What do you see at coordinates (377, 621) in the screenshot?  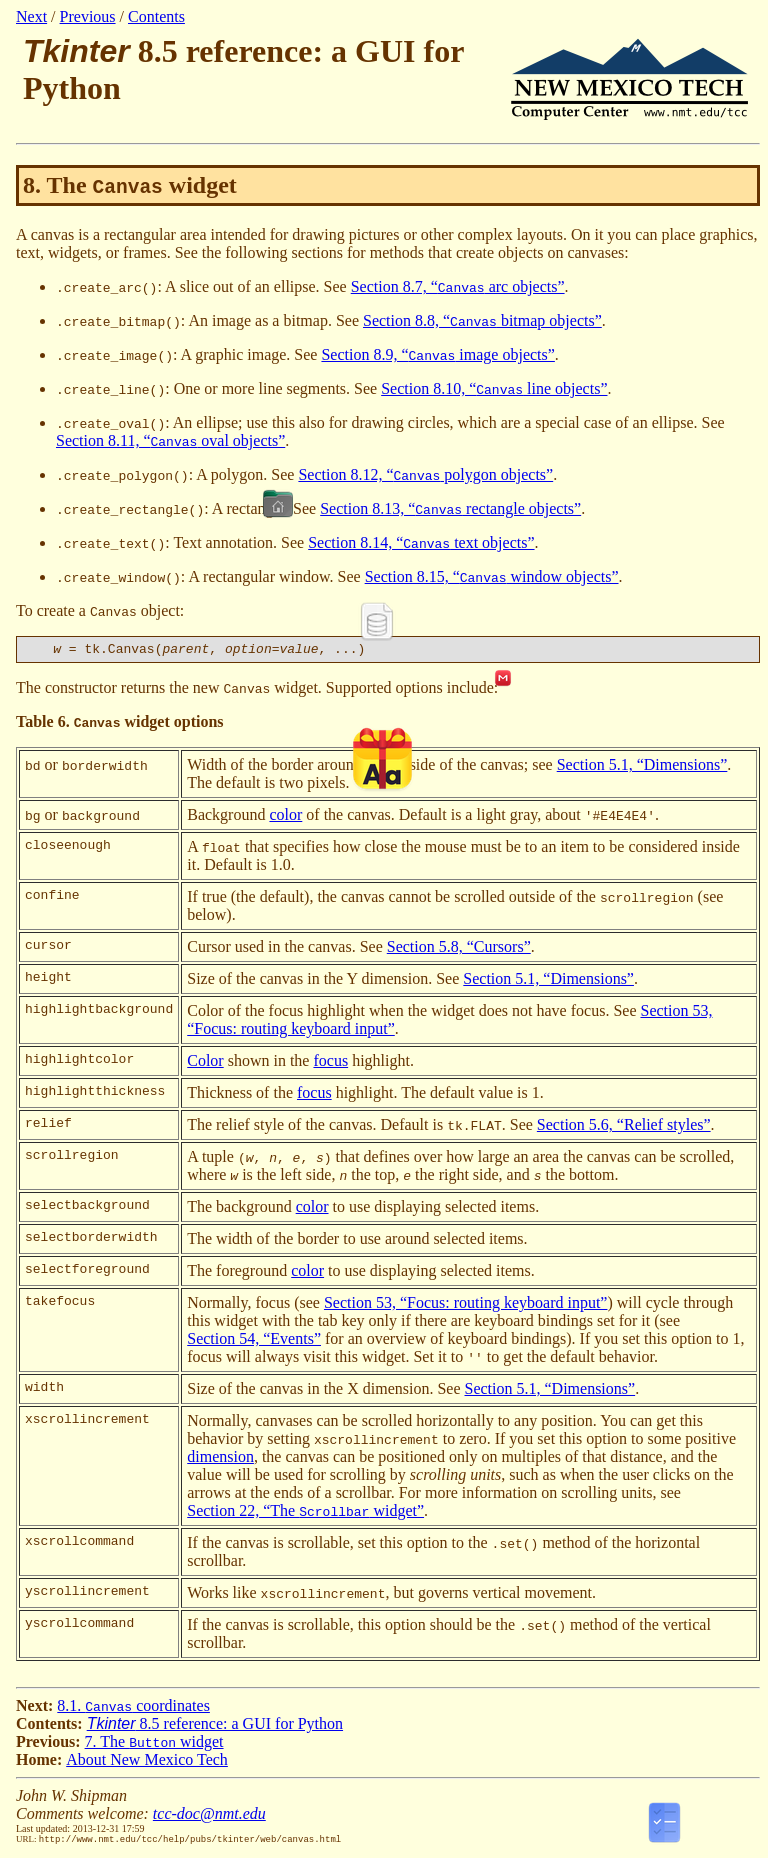 I see `open a database file` at bounding box center [377, 621].